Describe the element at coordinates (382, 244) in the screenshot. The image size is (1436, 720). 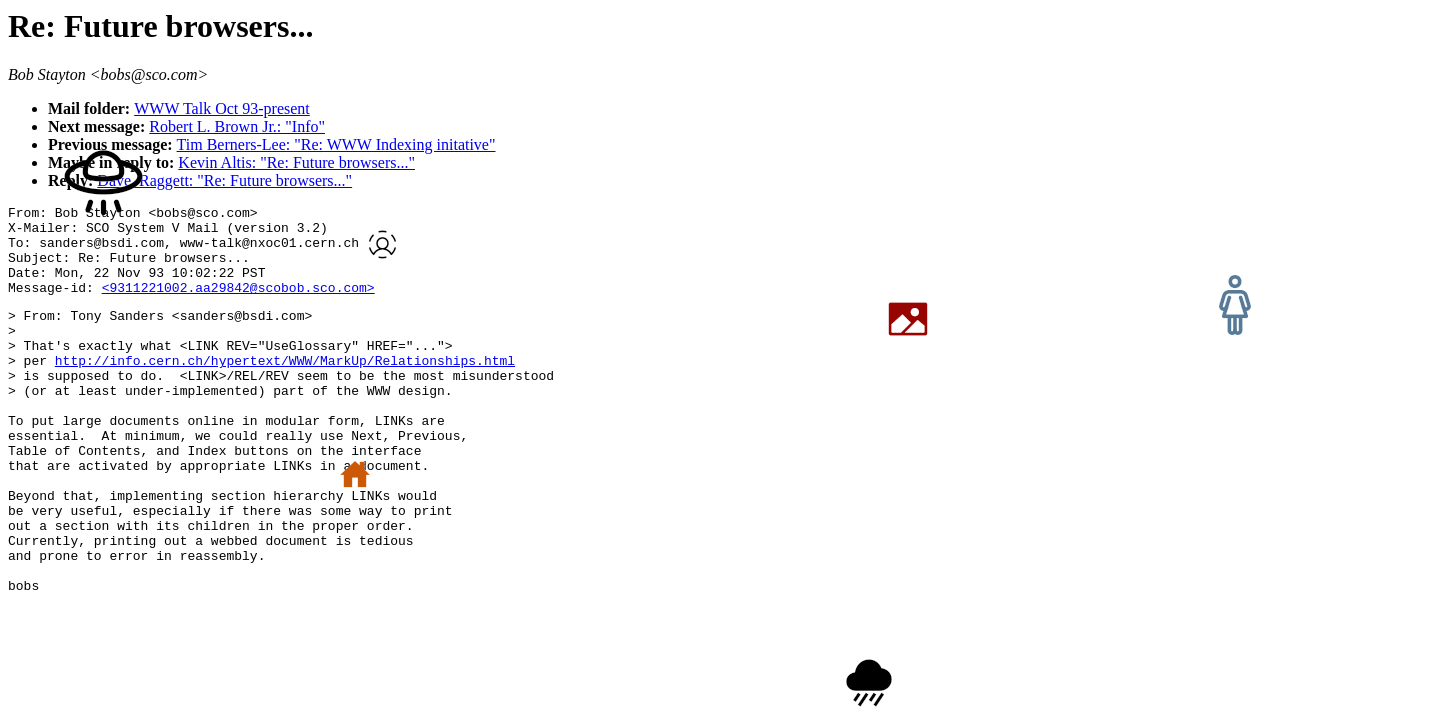
I see `incomplete or pending user profile` at that location.